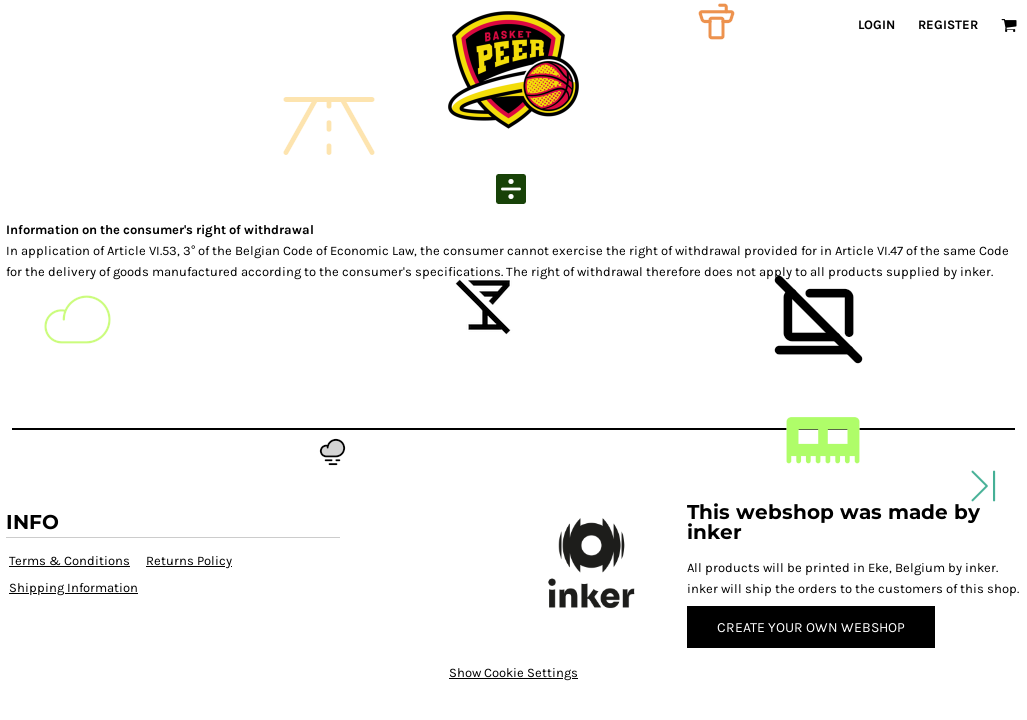 The image size is (1027, 720). What do you see at coordinates (329, 126) in the screenshot?
I see `view directions or navigation route` at bounding box center [329, 126].